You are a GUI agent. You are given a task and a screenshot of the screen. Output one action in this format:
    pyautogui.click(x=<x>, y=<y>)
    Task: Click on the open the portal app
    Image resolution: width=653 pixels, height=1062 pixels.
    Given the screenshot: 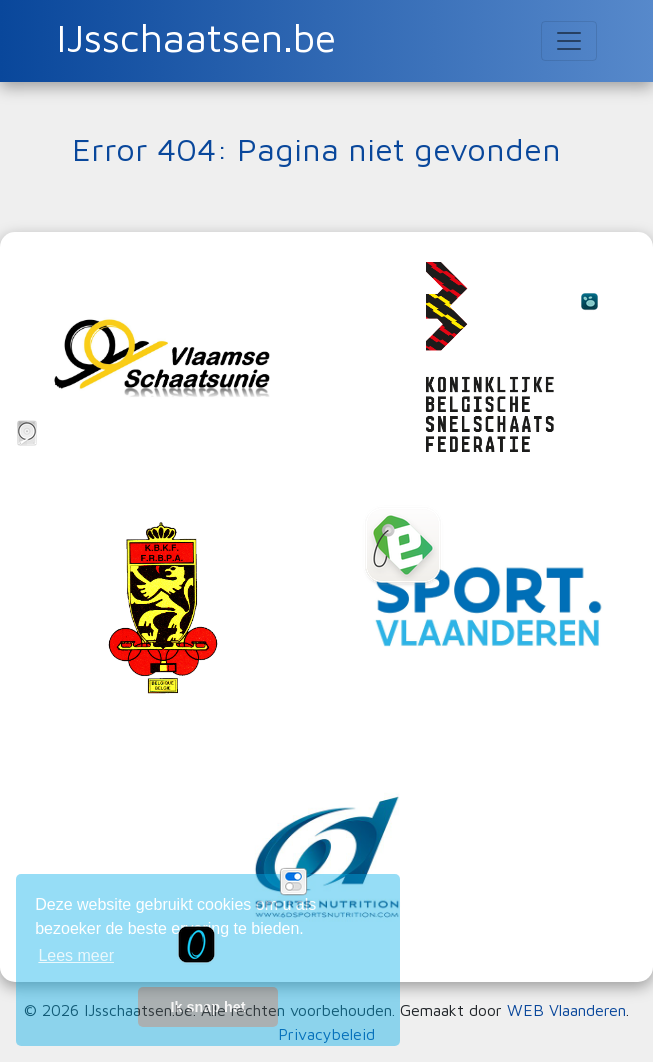 What is the action you would take?
    pyautogui.click(x=196, y=944)
    